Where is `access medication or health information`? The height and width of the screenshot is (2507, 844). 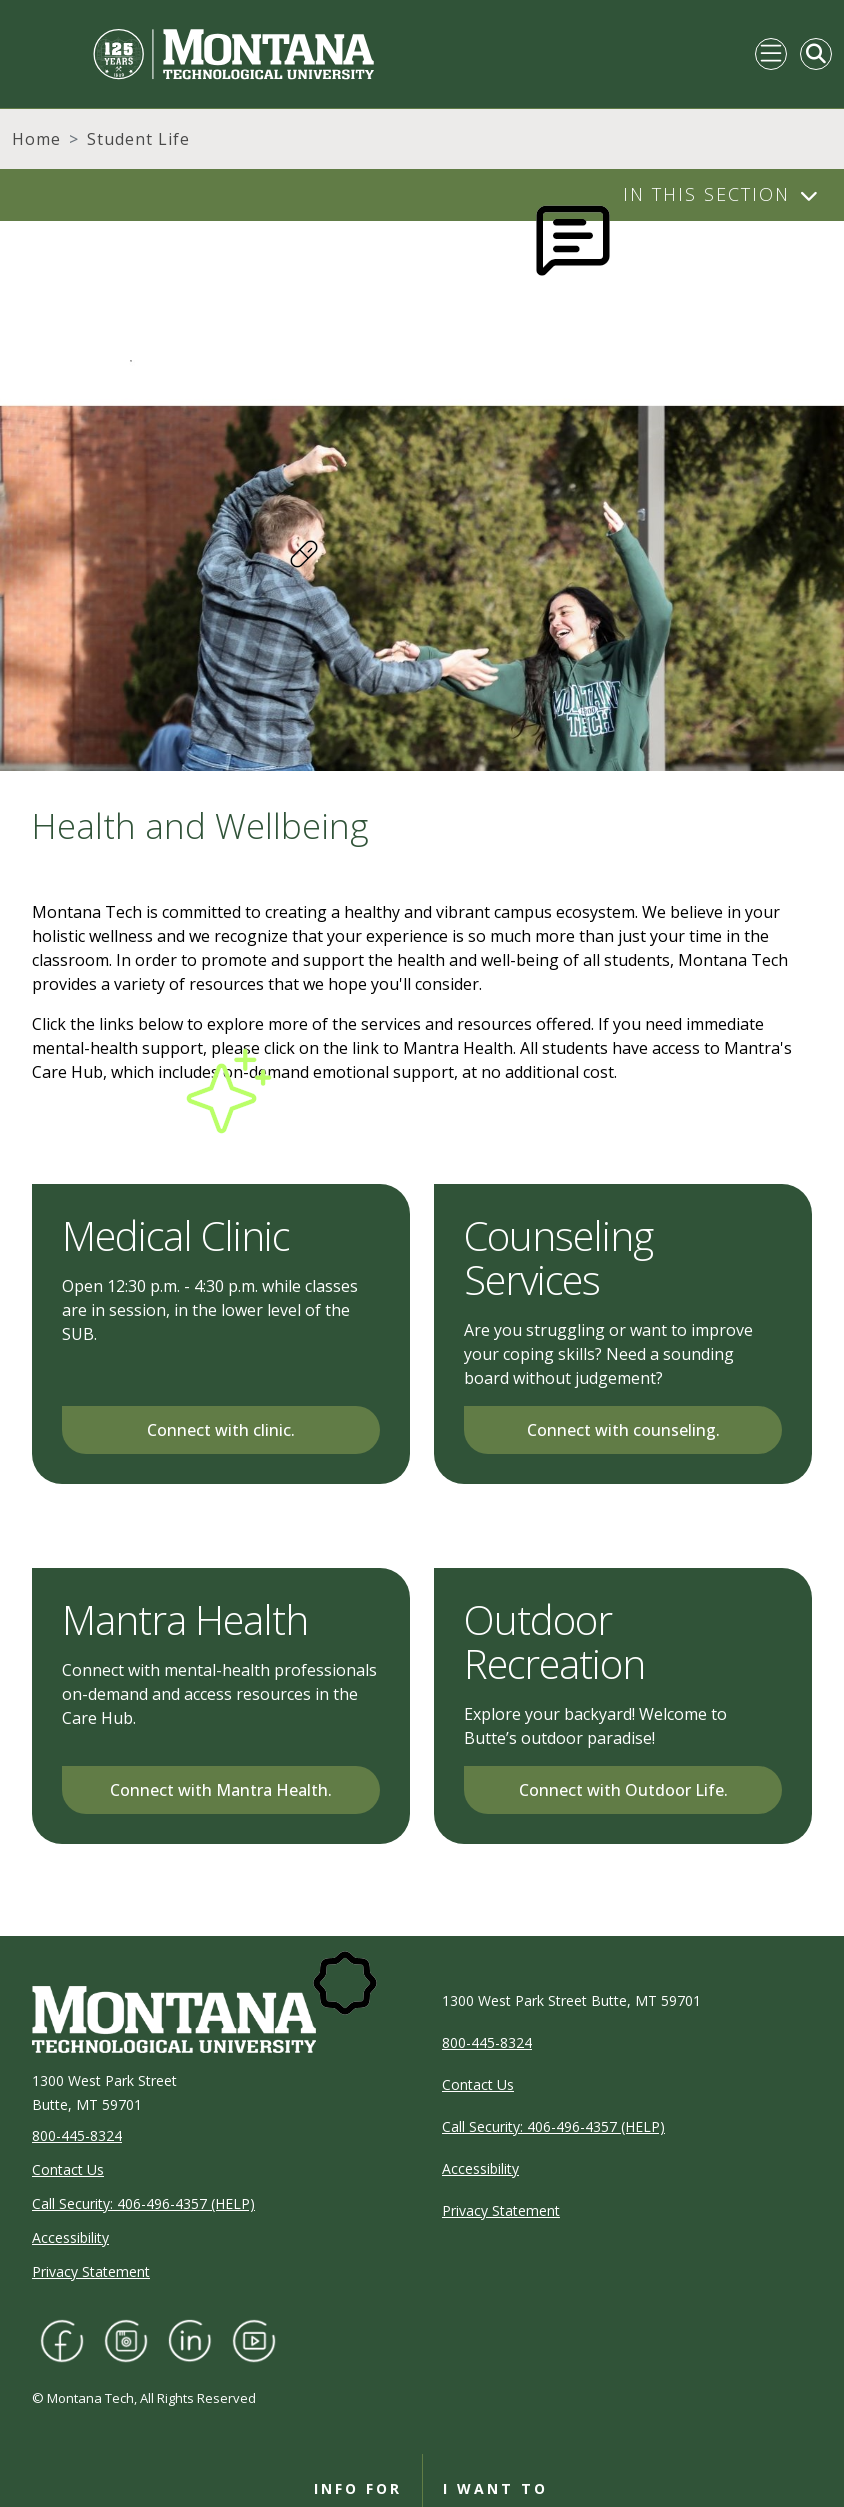 access medication or health information is located at coordinates (304, 554).